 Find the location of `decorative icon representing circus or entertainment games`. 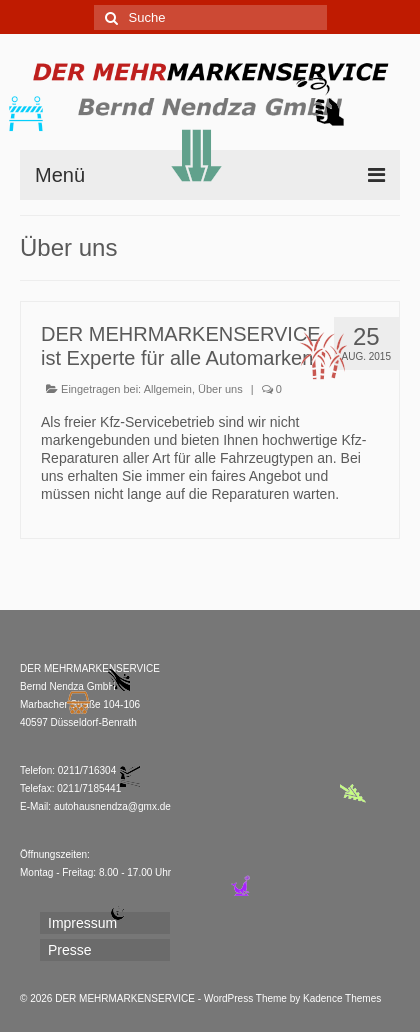

decorative icon representing circus or entertainment games is located at coordinates (241, 885).